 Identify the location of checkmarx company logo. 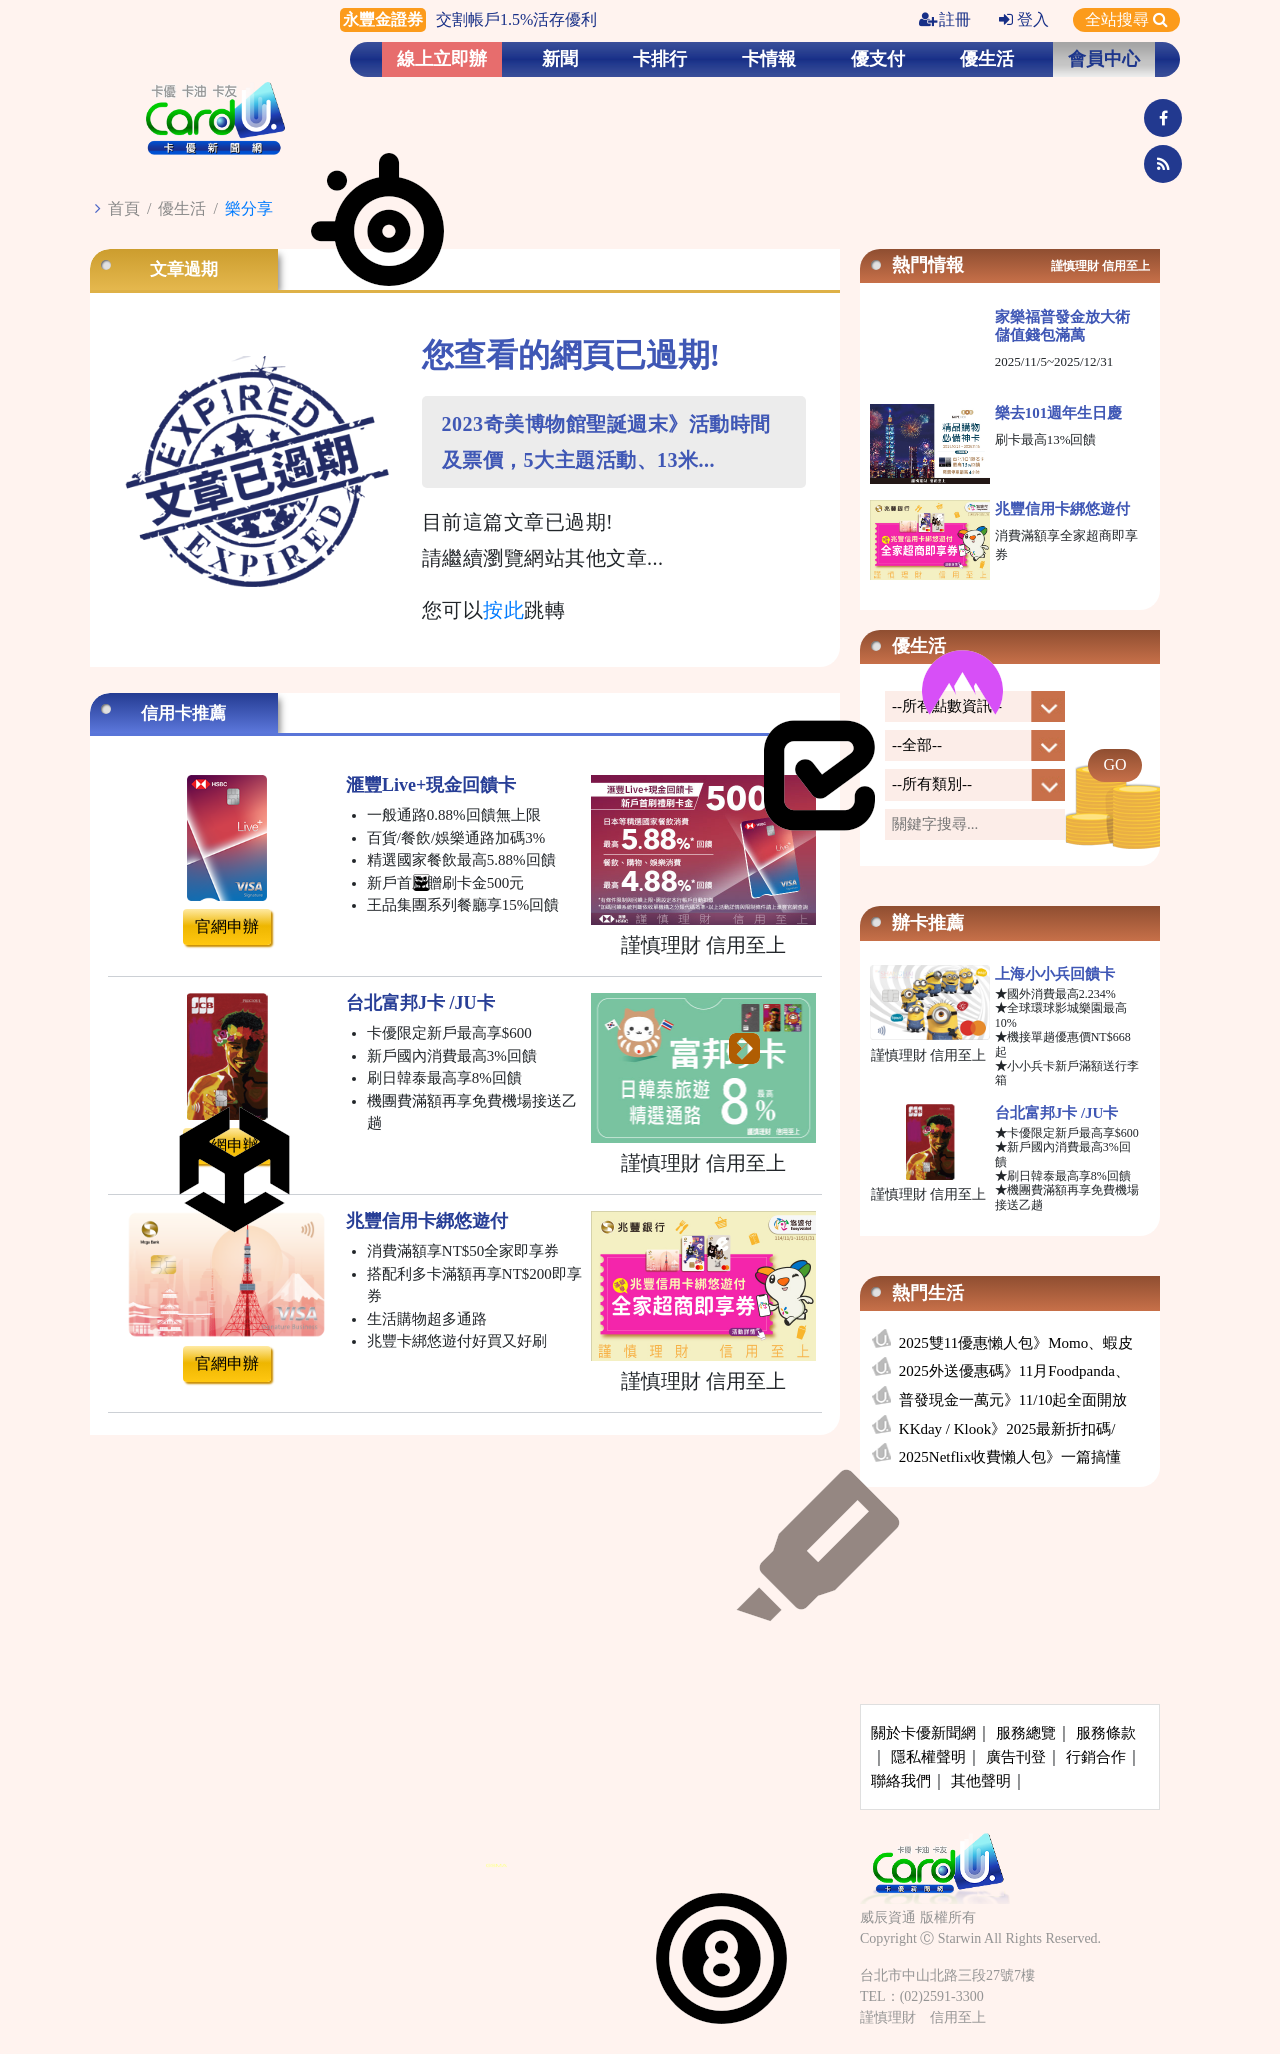
(819, 775).